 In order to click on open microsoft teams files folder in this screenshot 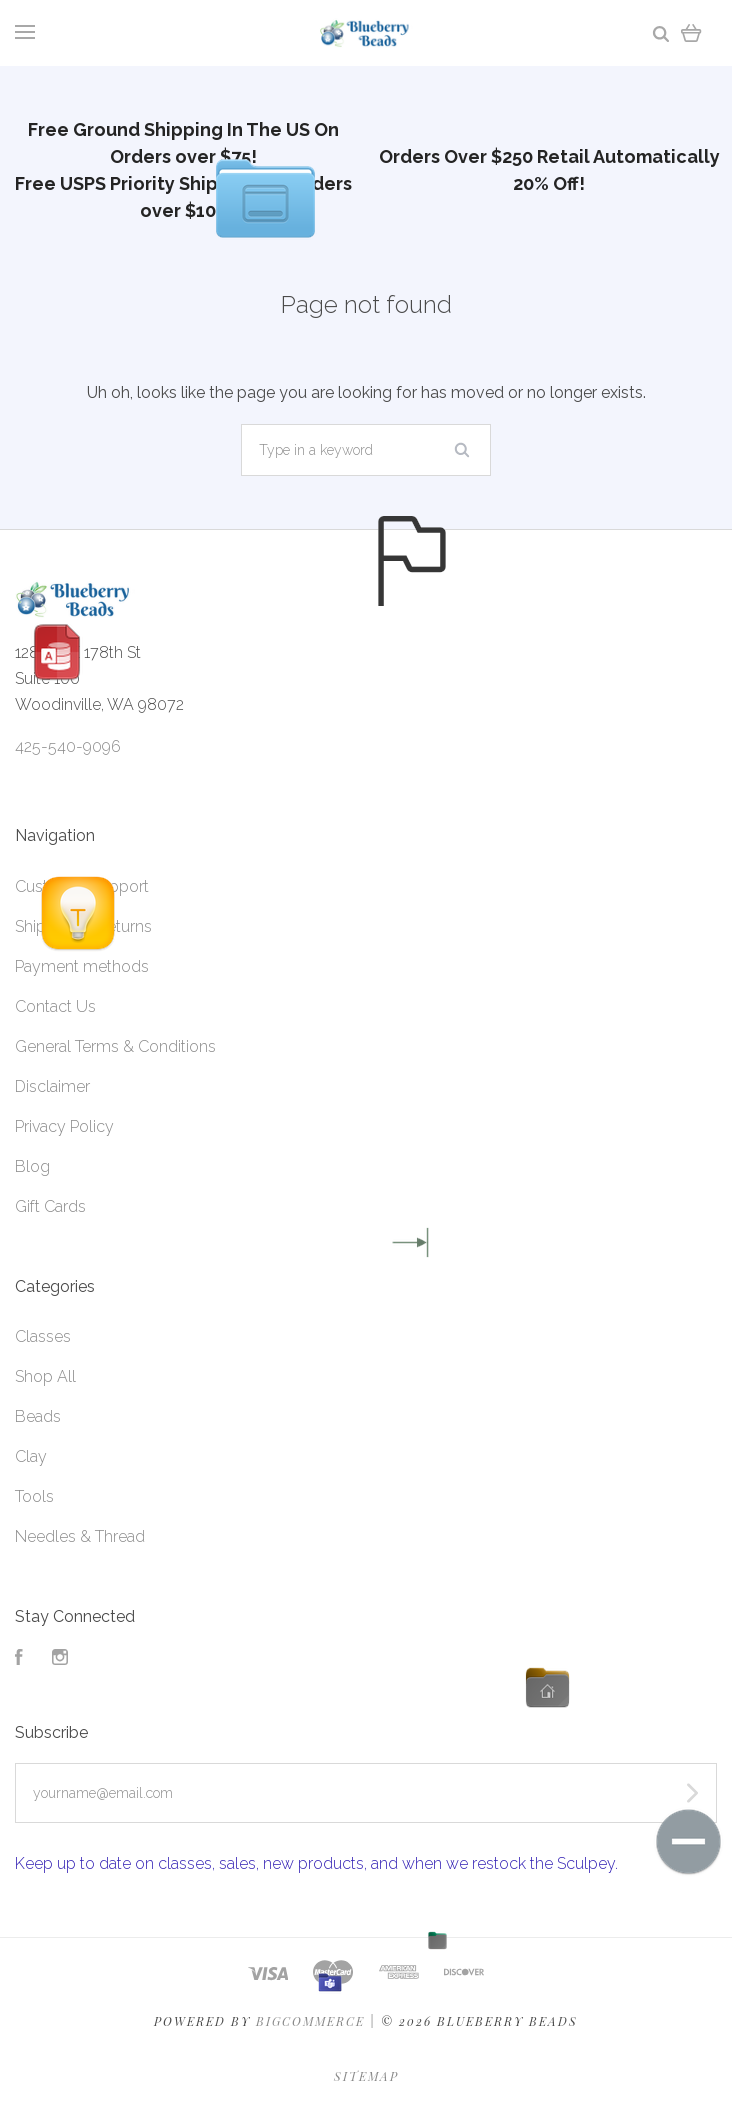, I will do `click(330, 1983)`.